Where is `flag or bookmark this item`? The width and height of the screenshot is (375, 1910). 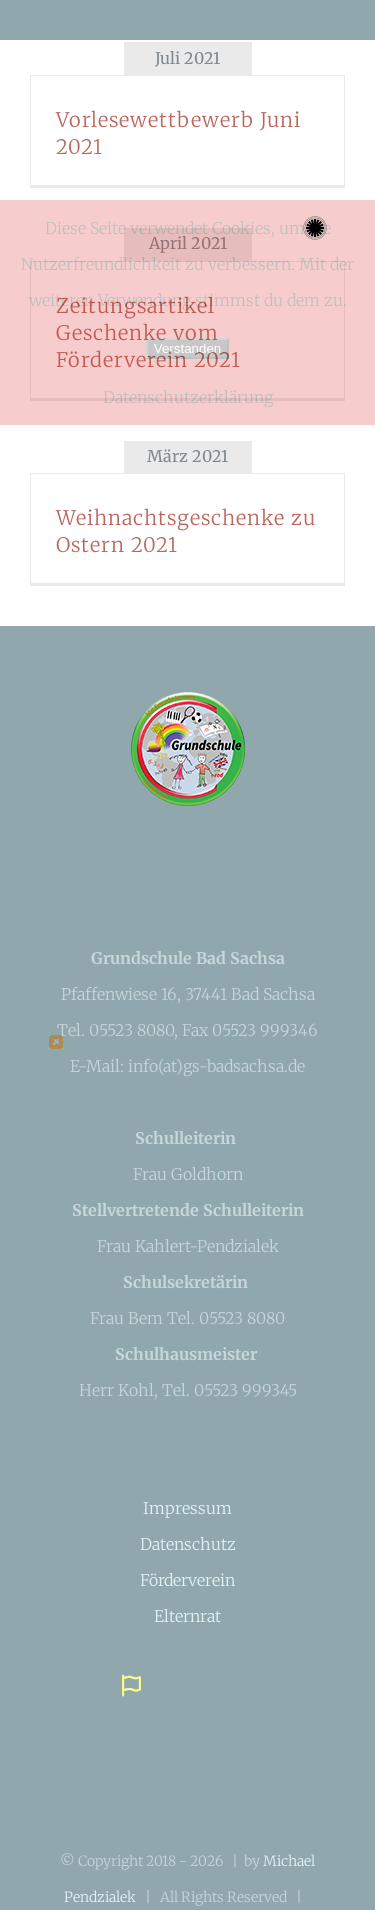 flag or bookmark this item is located at coordinates (131, 1685).